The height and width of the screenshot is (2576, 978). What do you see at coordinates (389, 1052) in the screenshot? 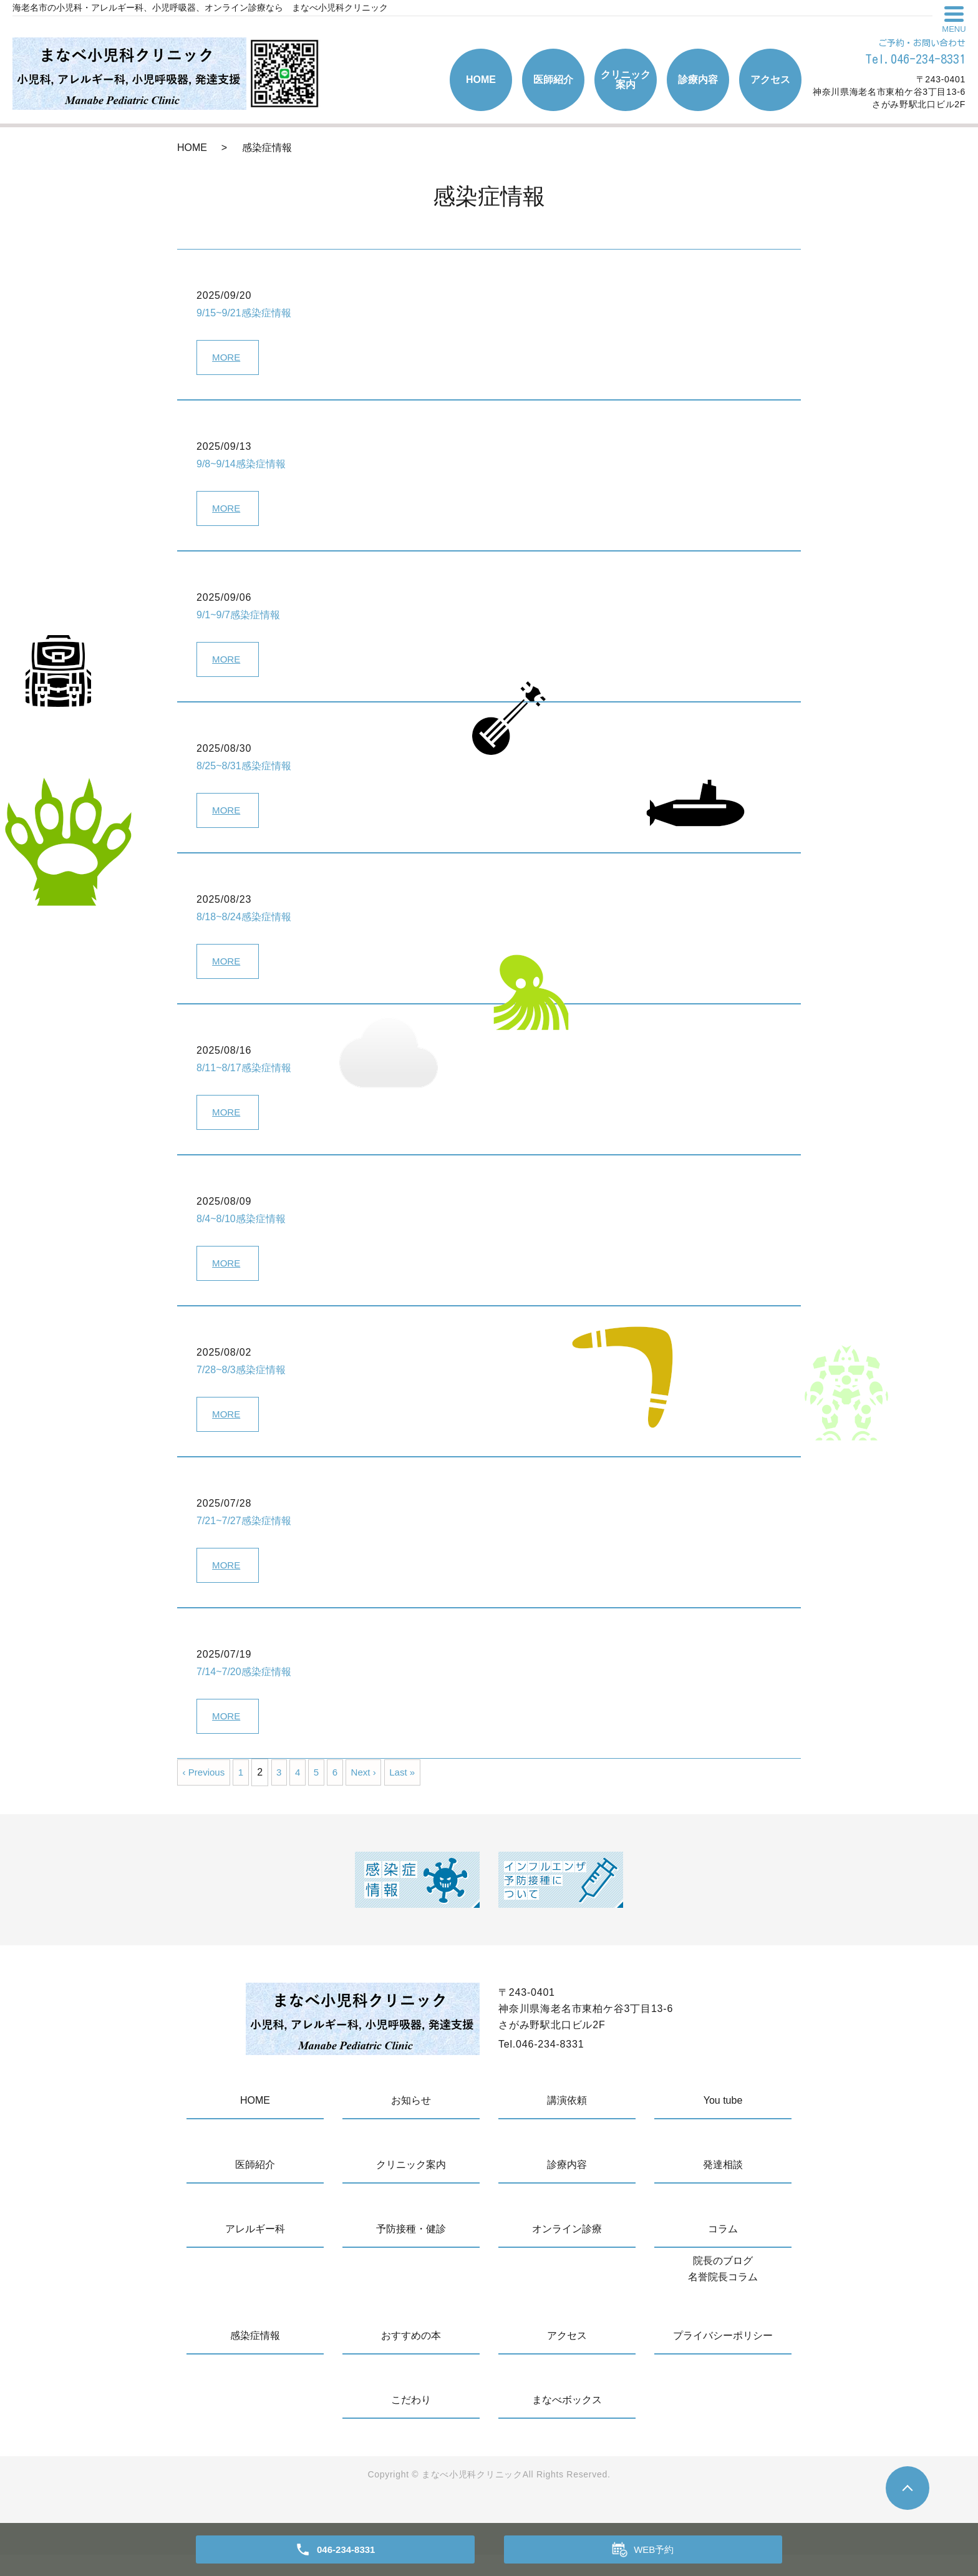
I see `indicates overcast or cloudy weather conditions` at bounding box center [389, 1052].